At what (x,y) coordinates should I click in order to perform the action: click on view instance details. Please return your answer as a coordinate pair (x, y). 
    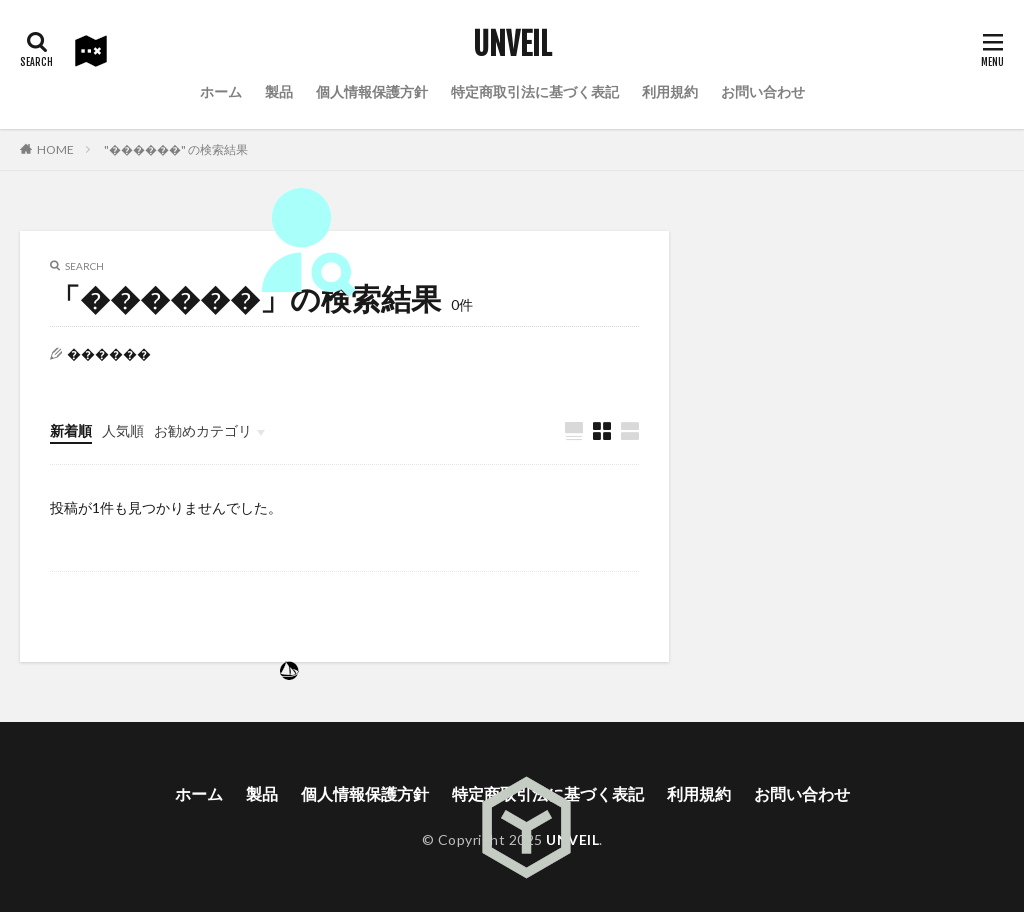
    Looking at the image, I should click on (526, 827).